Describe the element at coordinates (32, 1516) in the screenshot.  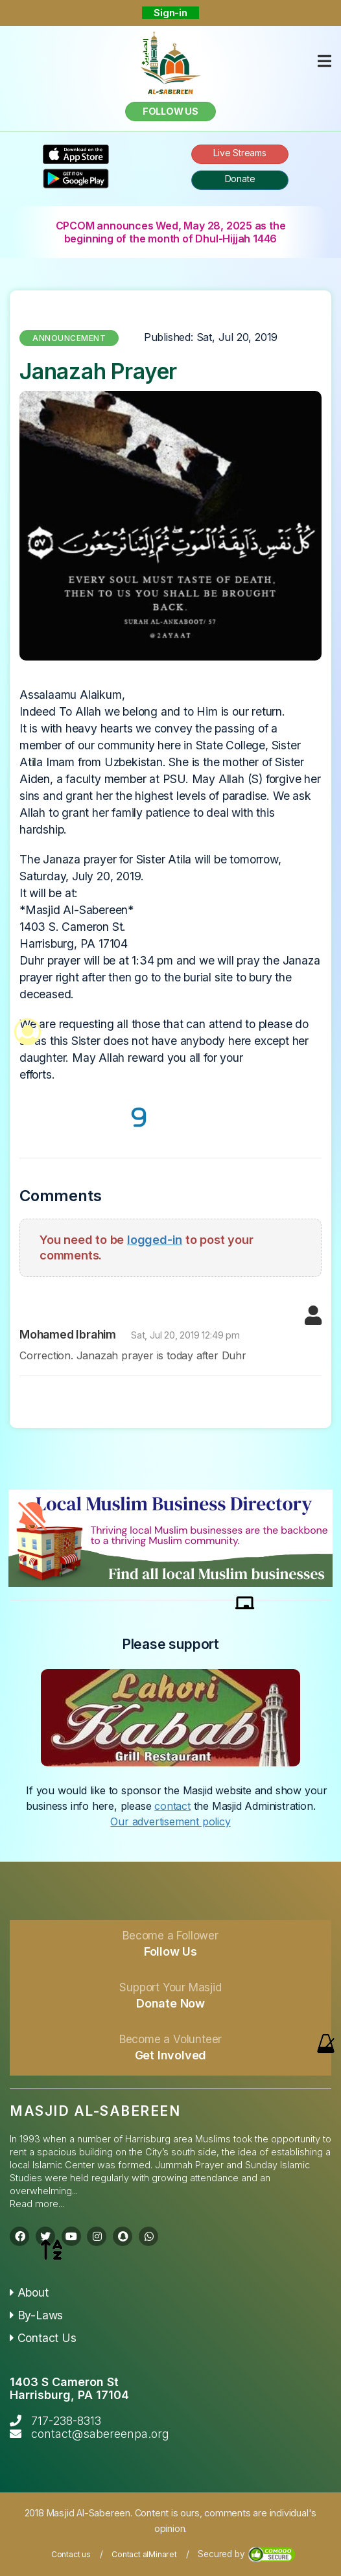
I see `mute notifications` at that location.